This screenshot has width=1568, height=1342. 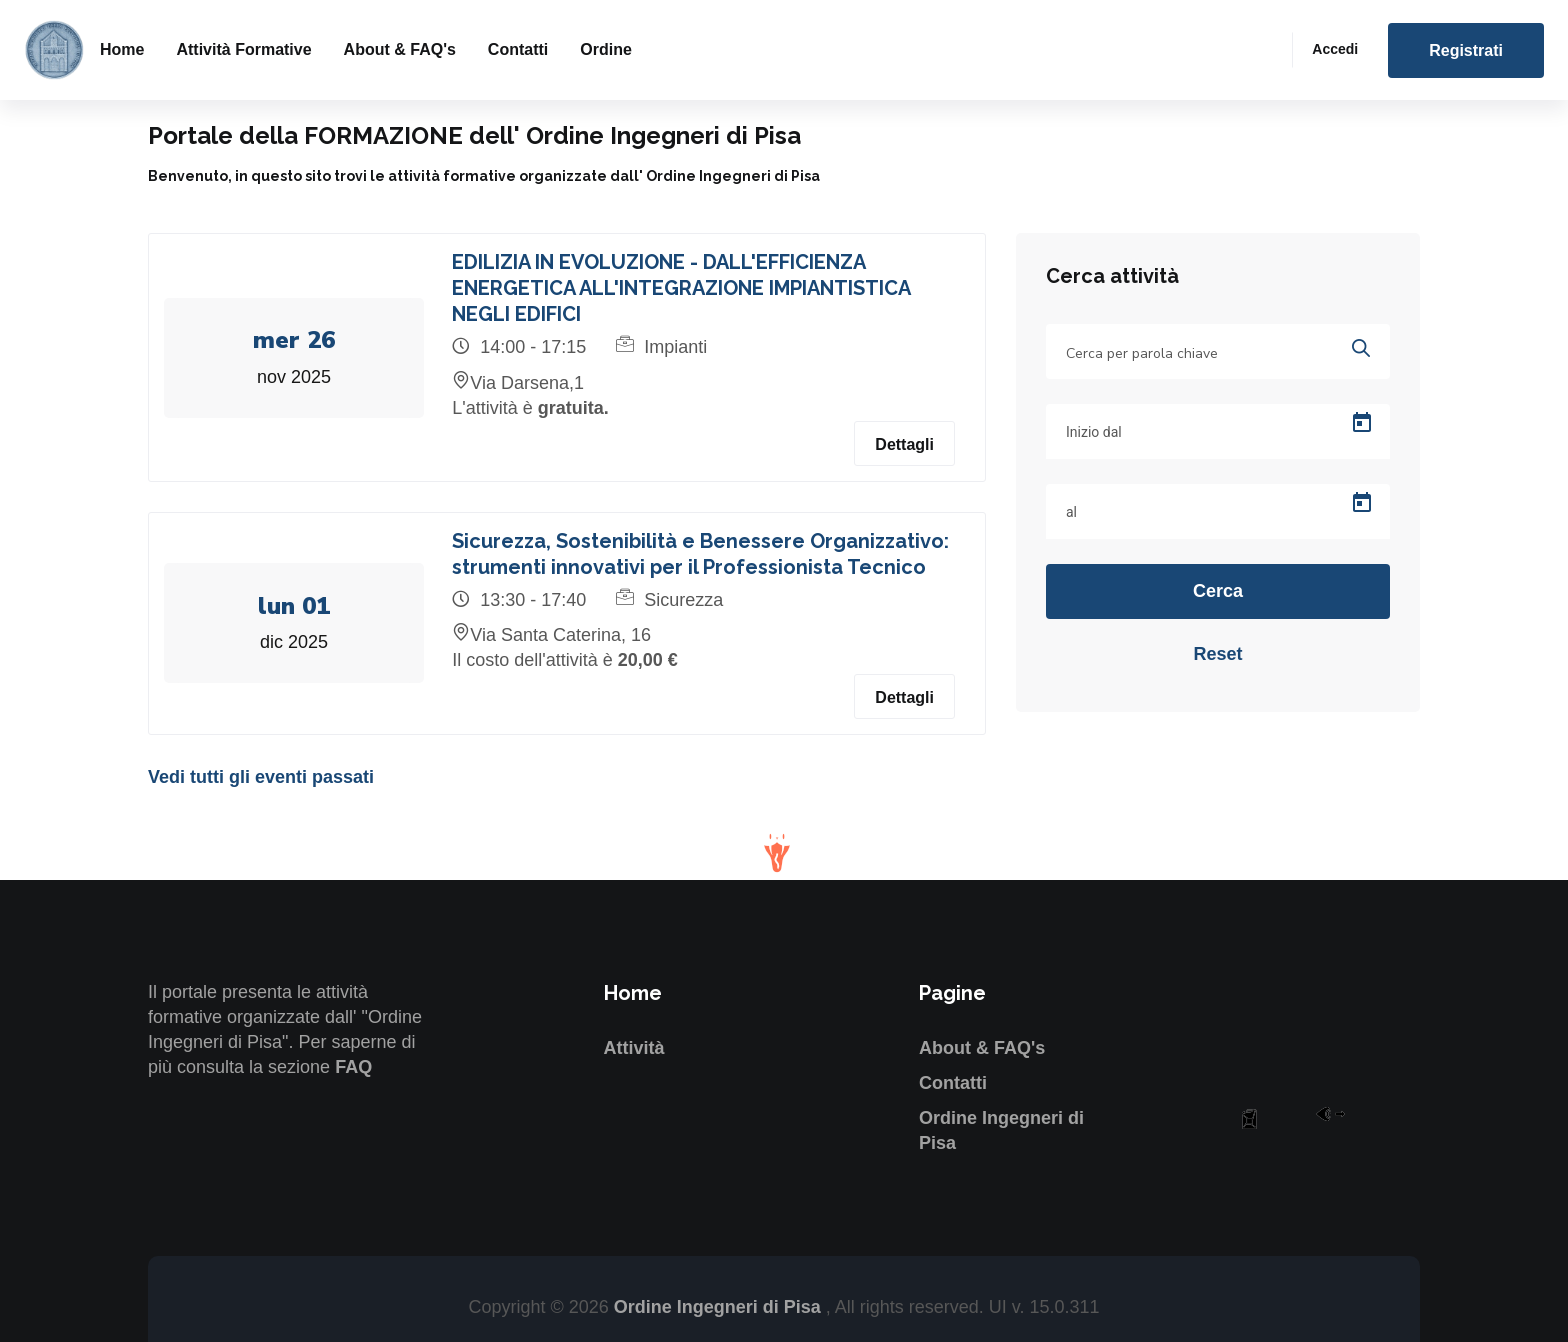 I want to click on fuel or gas container item in game inventory, so click(x=1249, y=1118).